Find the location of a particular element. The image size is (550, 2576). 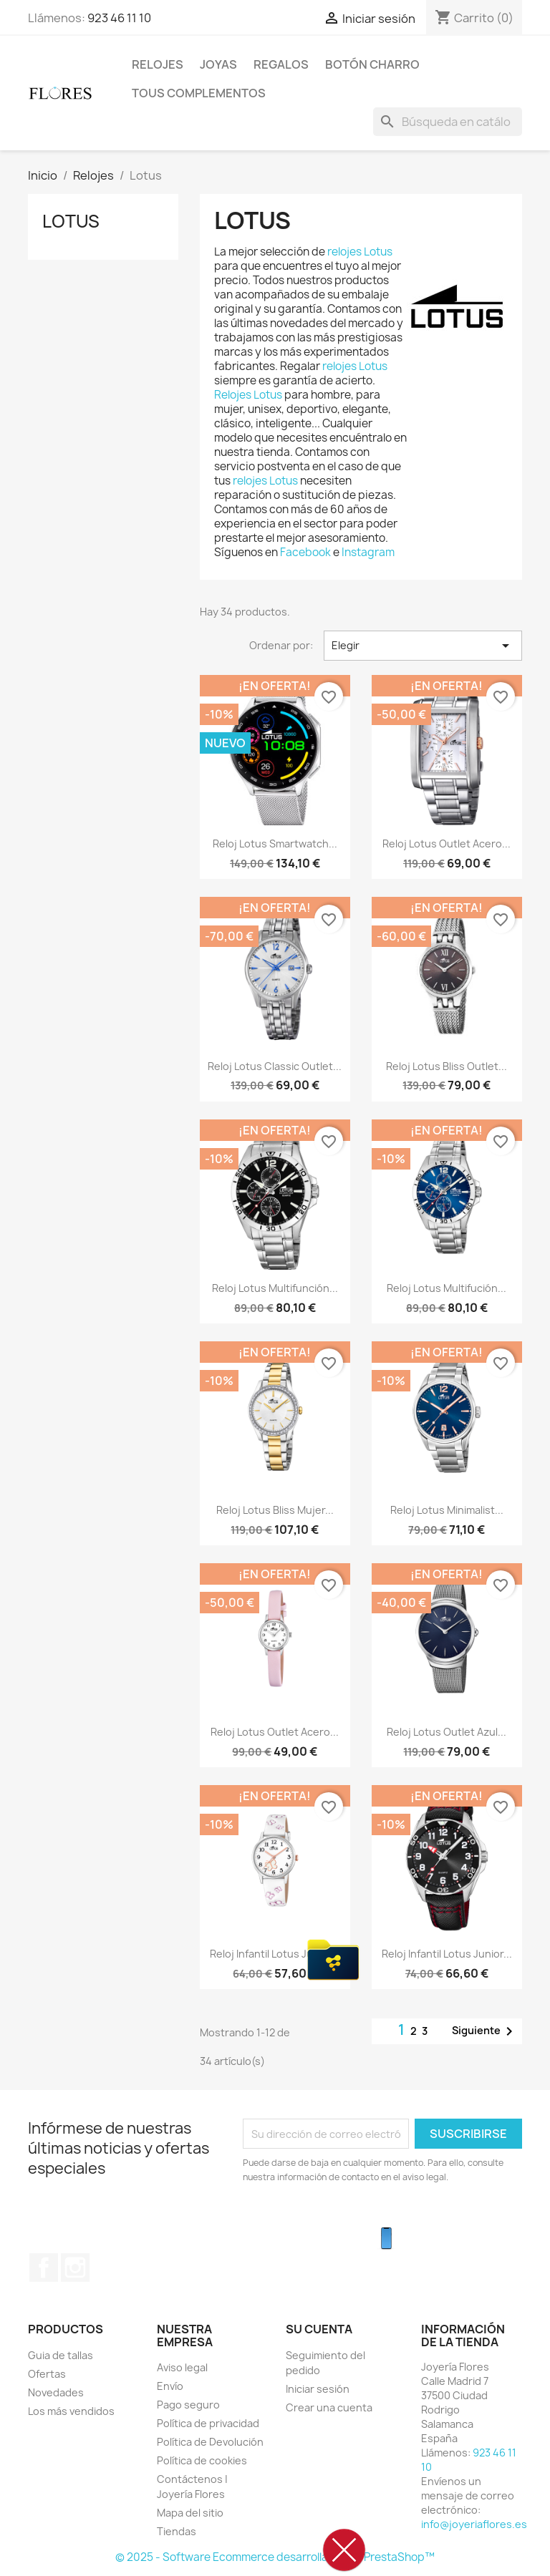

open blackmagic fusion project files folder is located at coordinates (333, 1961).